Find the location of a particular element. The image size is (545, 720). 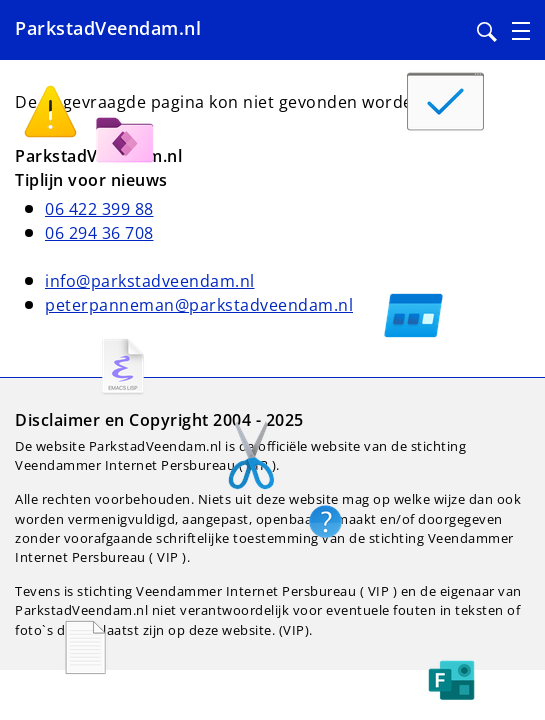

open folder containing Microsoft Power Apps files is located at coordinates (124, 141).